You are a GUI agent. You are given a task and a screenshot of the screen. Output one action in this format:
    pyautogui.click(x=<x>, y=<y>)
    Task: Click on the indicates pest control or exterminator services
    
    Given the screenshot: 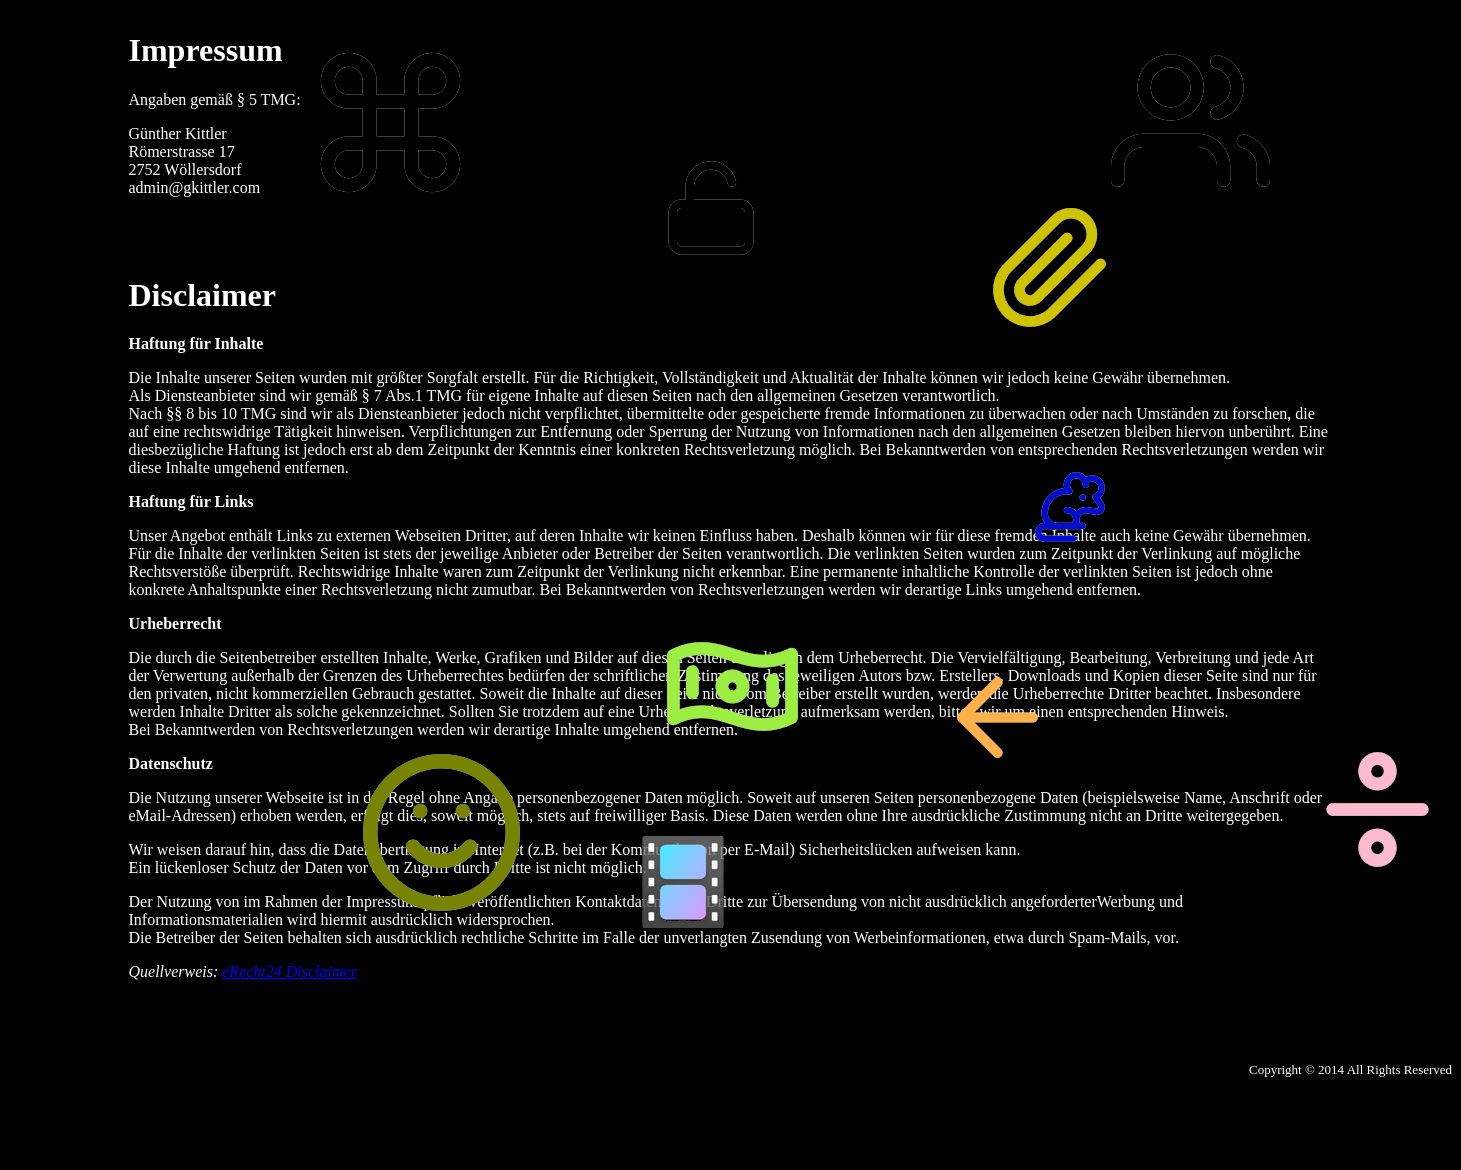 What is the action you would take?
    pyautogui.click(x=1070, y=507)
    